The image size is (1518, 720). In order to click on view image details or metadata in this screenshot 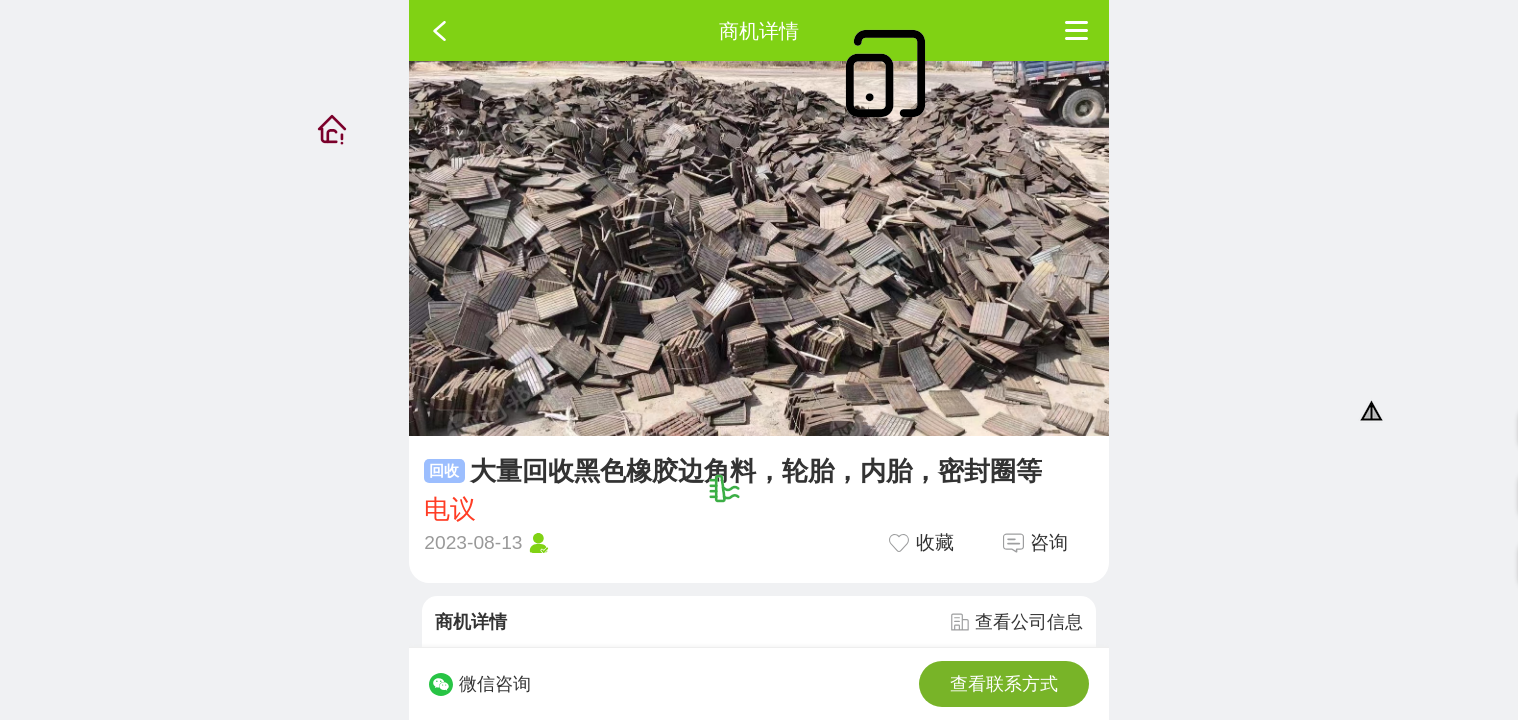, I will do `click(1371, 410)`.